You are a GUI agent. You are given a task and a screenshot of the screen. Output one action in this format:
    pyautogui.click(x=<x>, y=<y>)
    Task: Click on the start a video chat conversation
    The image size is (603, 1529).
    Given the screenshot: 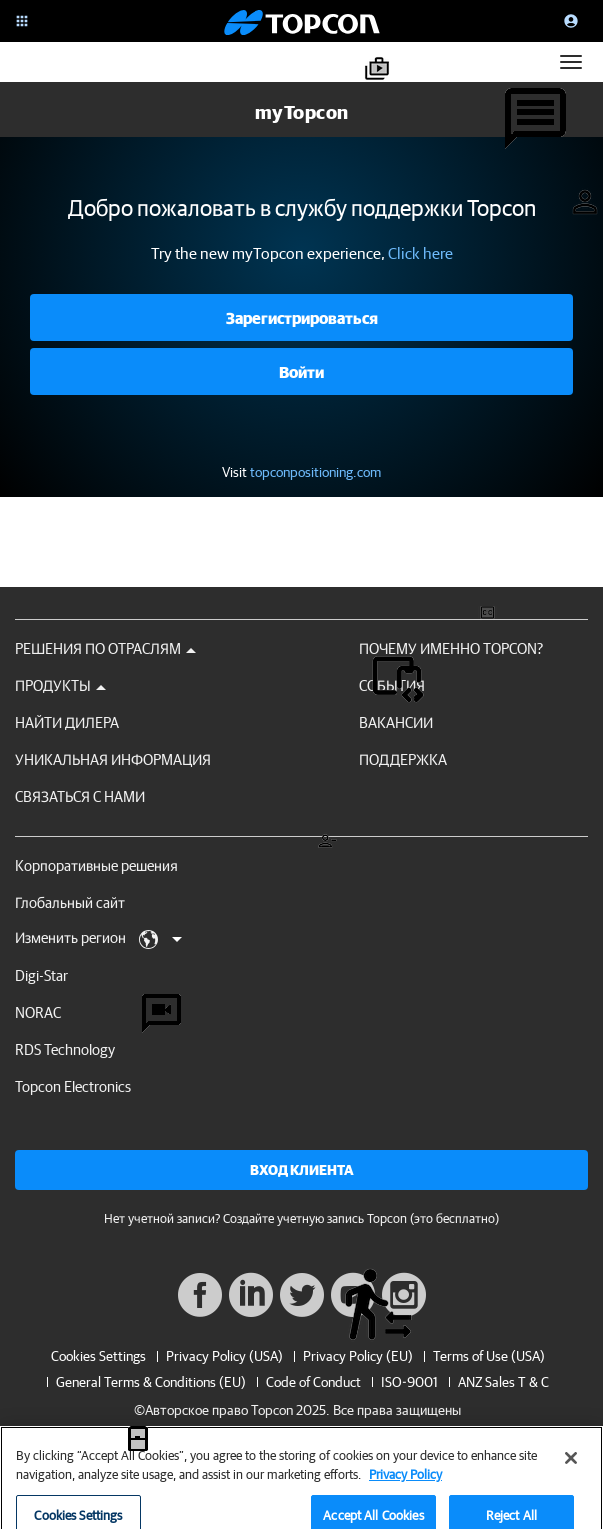 What is the action you would take?
    pyautogui.click(x=161, y=1013)
    